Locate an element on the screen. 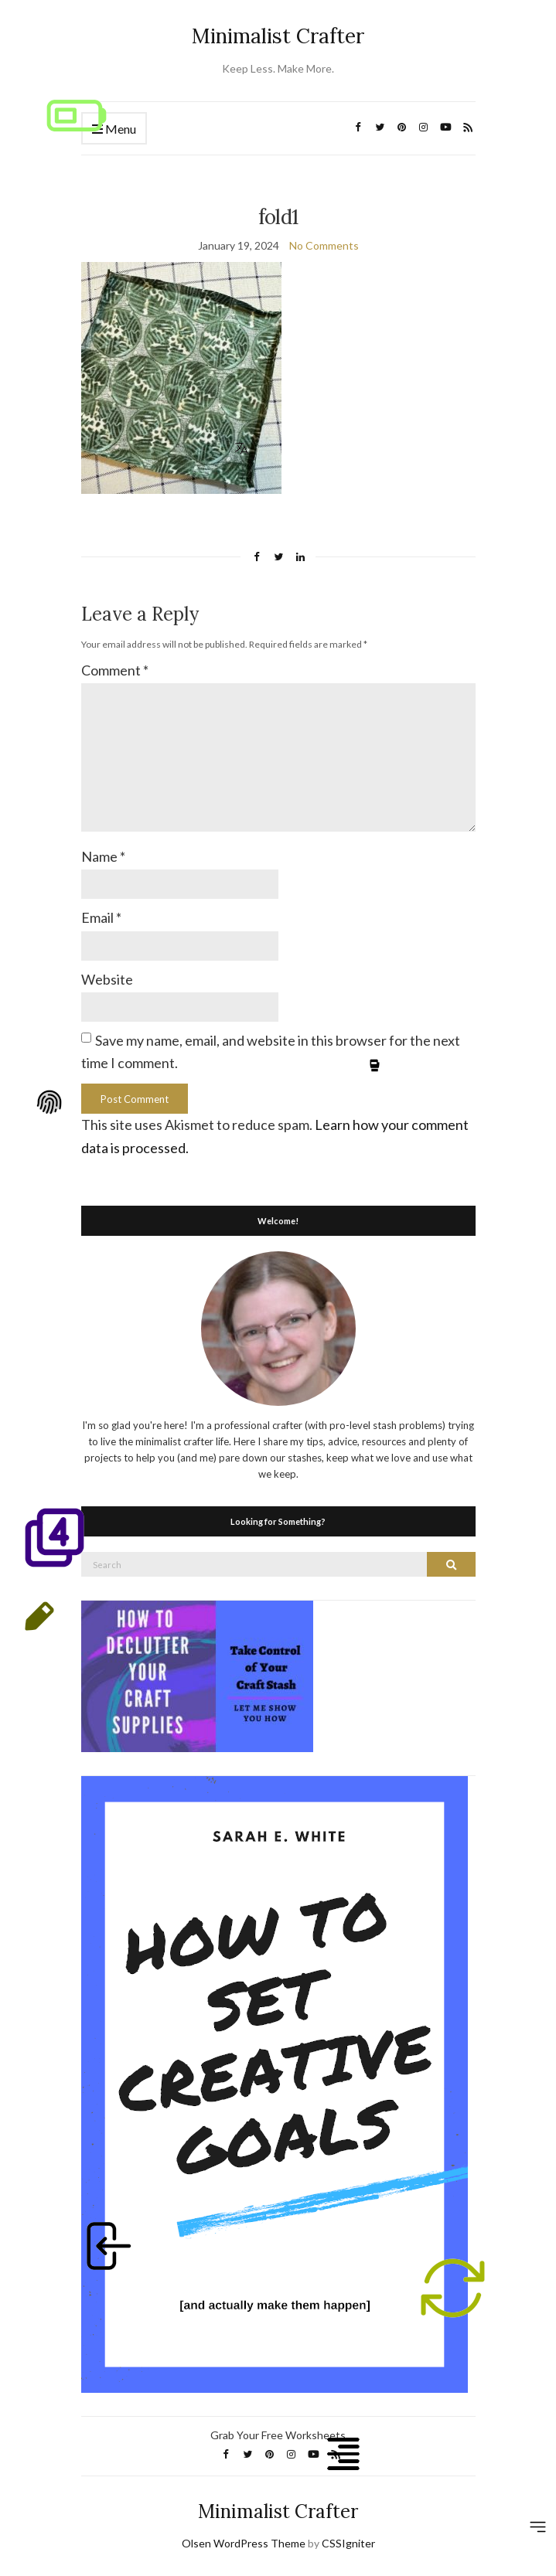 Image resolution: width=556 pixels, height=2576 pixels. log out of your account is located at coordinates (105, 2246).